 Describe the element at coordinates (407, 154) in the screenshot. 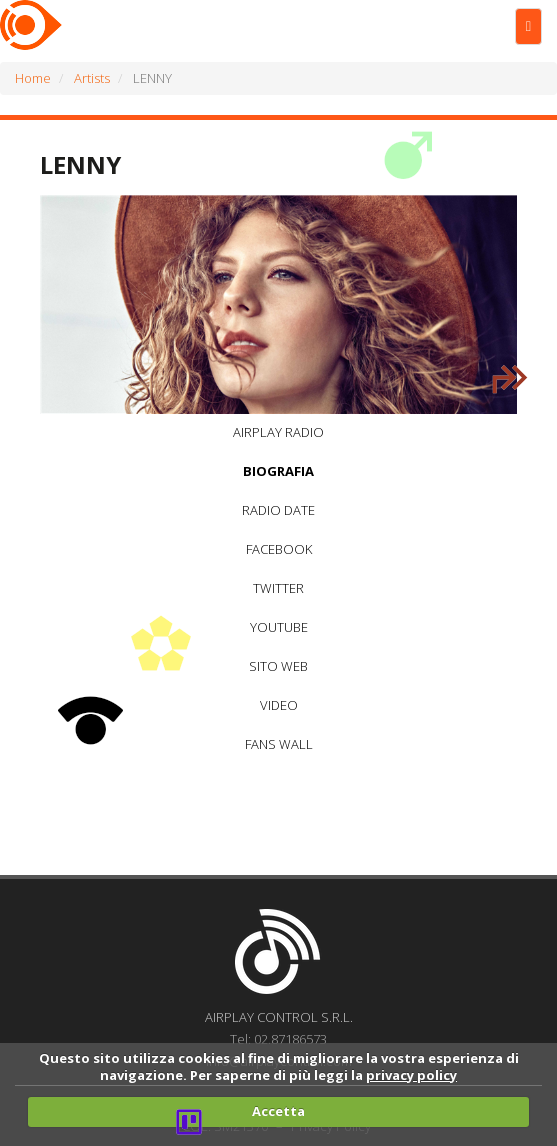

I see `indicates male or men's section` at that location.